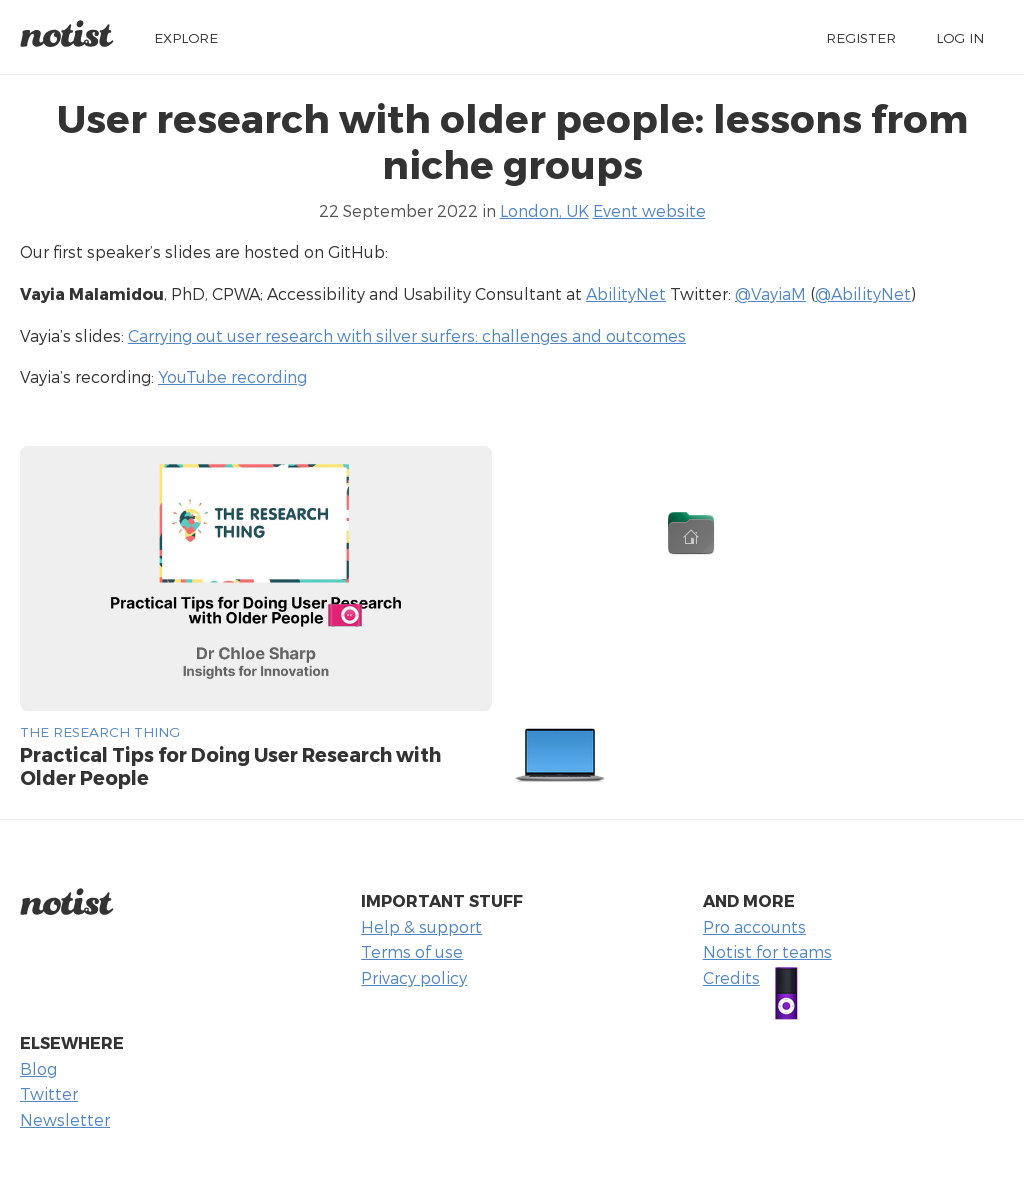  What do you see at coordinates (691, 533) in the screenshot?
I see `open your home folder` at bounding box center [691, 533].